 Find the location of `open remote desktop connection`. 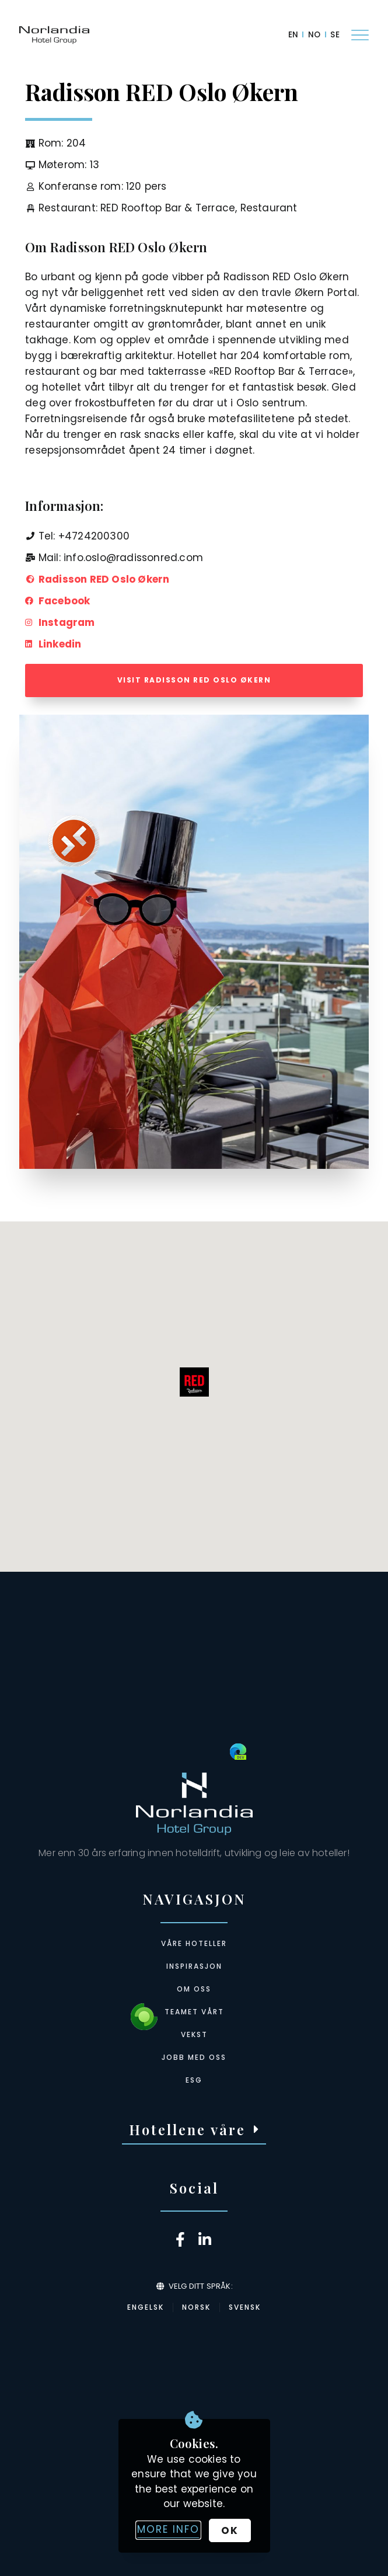

open remote desktop connection is located at coordinates (74, 841).